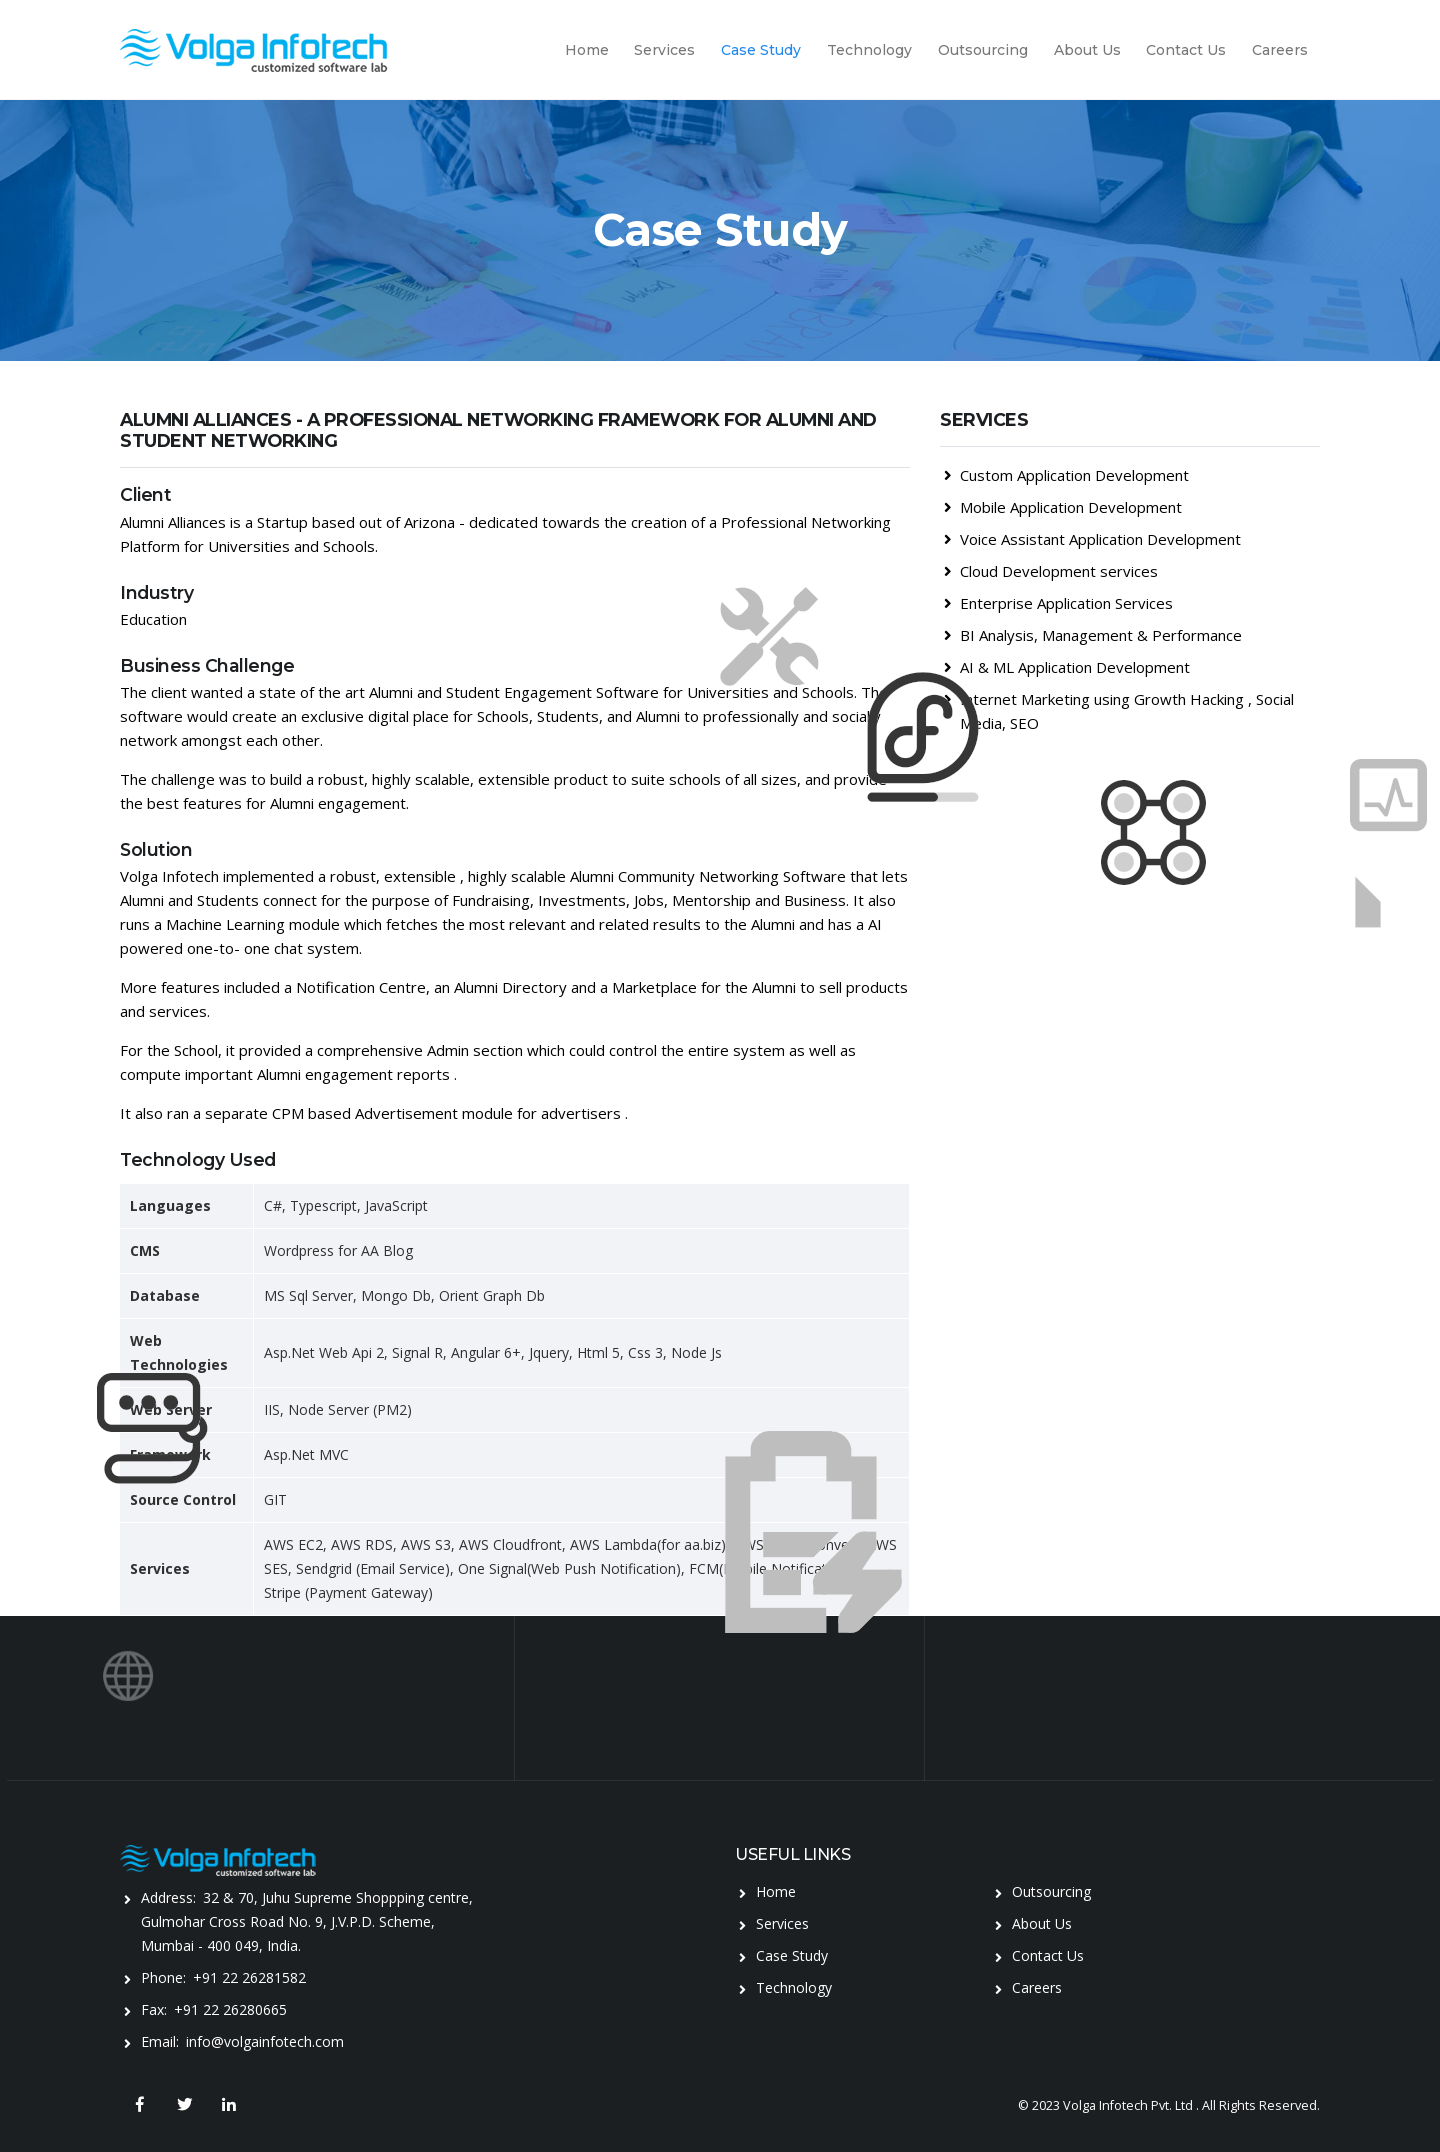 The width and height of the screenshot is (1440, 2152). What do you see at coordinates (1368, 902) in the screenshot?
I see `move selection cursor to end of text` at bounding box center [1368, 902].